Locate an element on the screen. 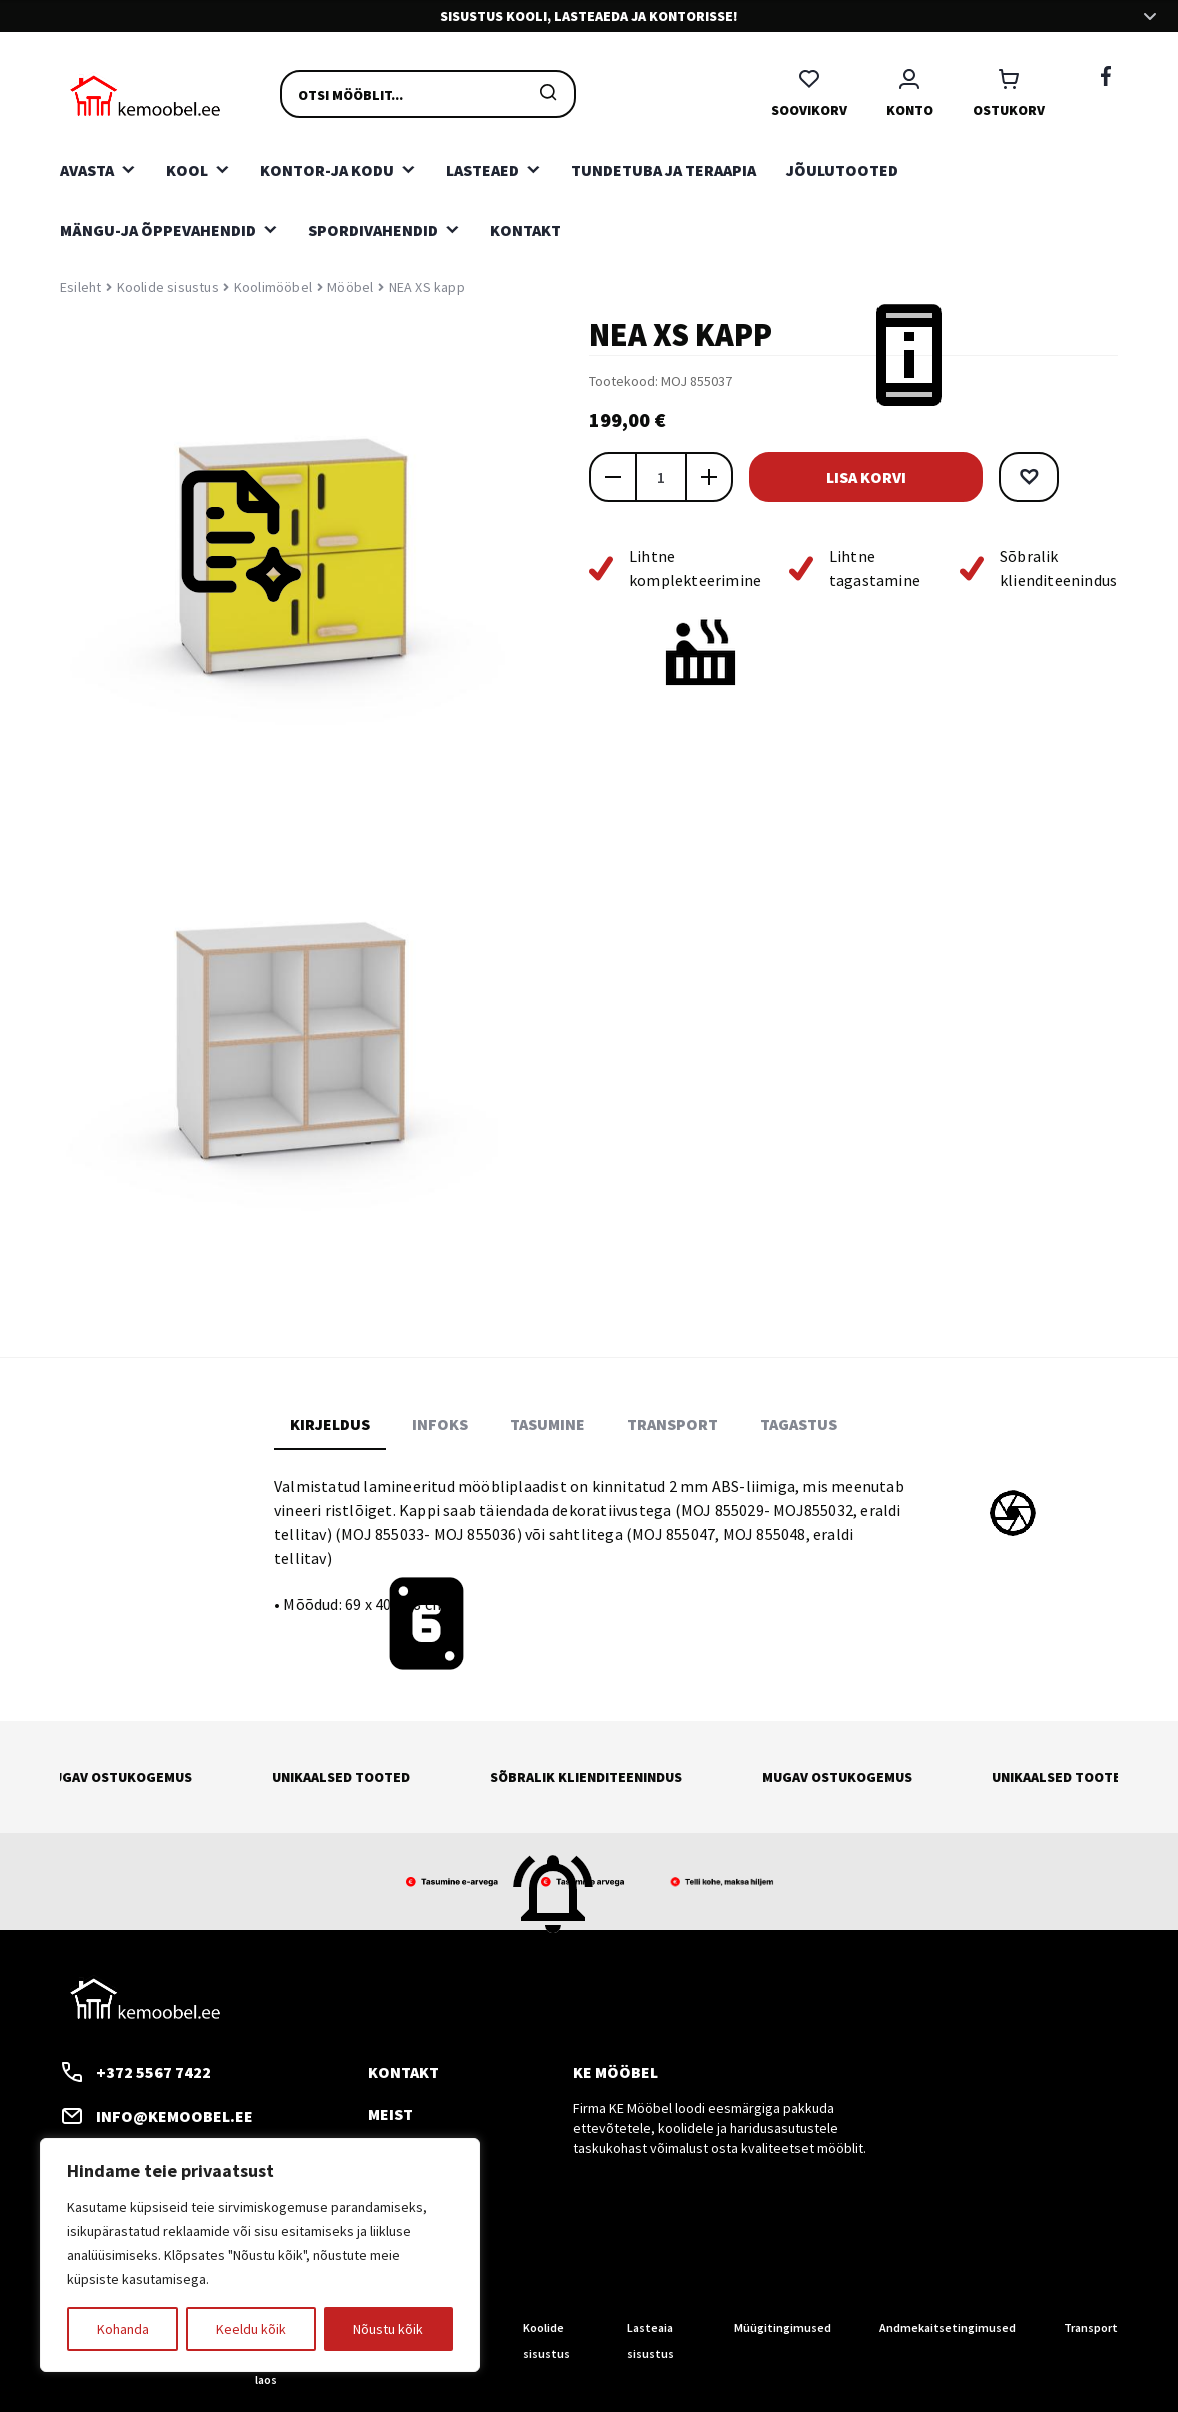 This screenshot has height=2412, width=1178. view device information is located at coordinates (909, 355).